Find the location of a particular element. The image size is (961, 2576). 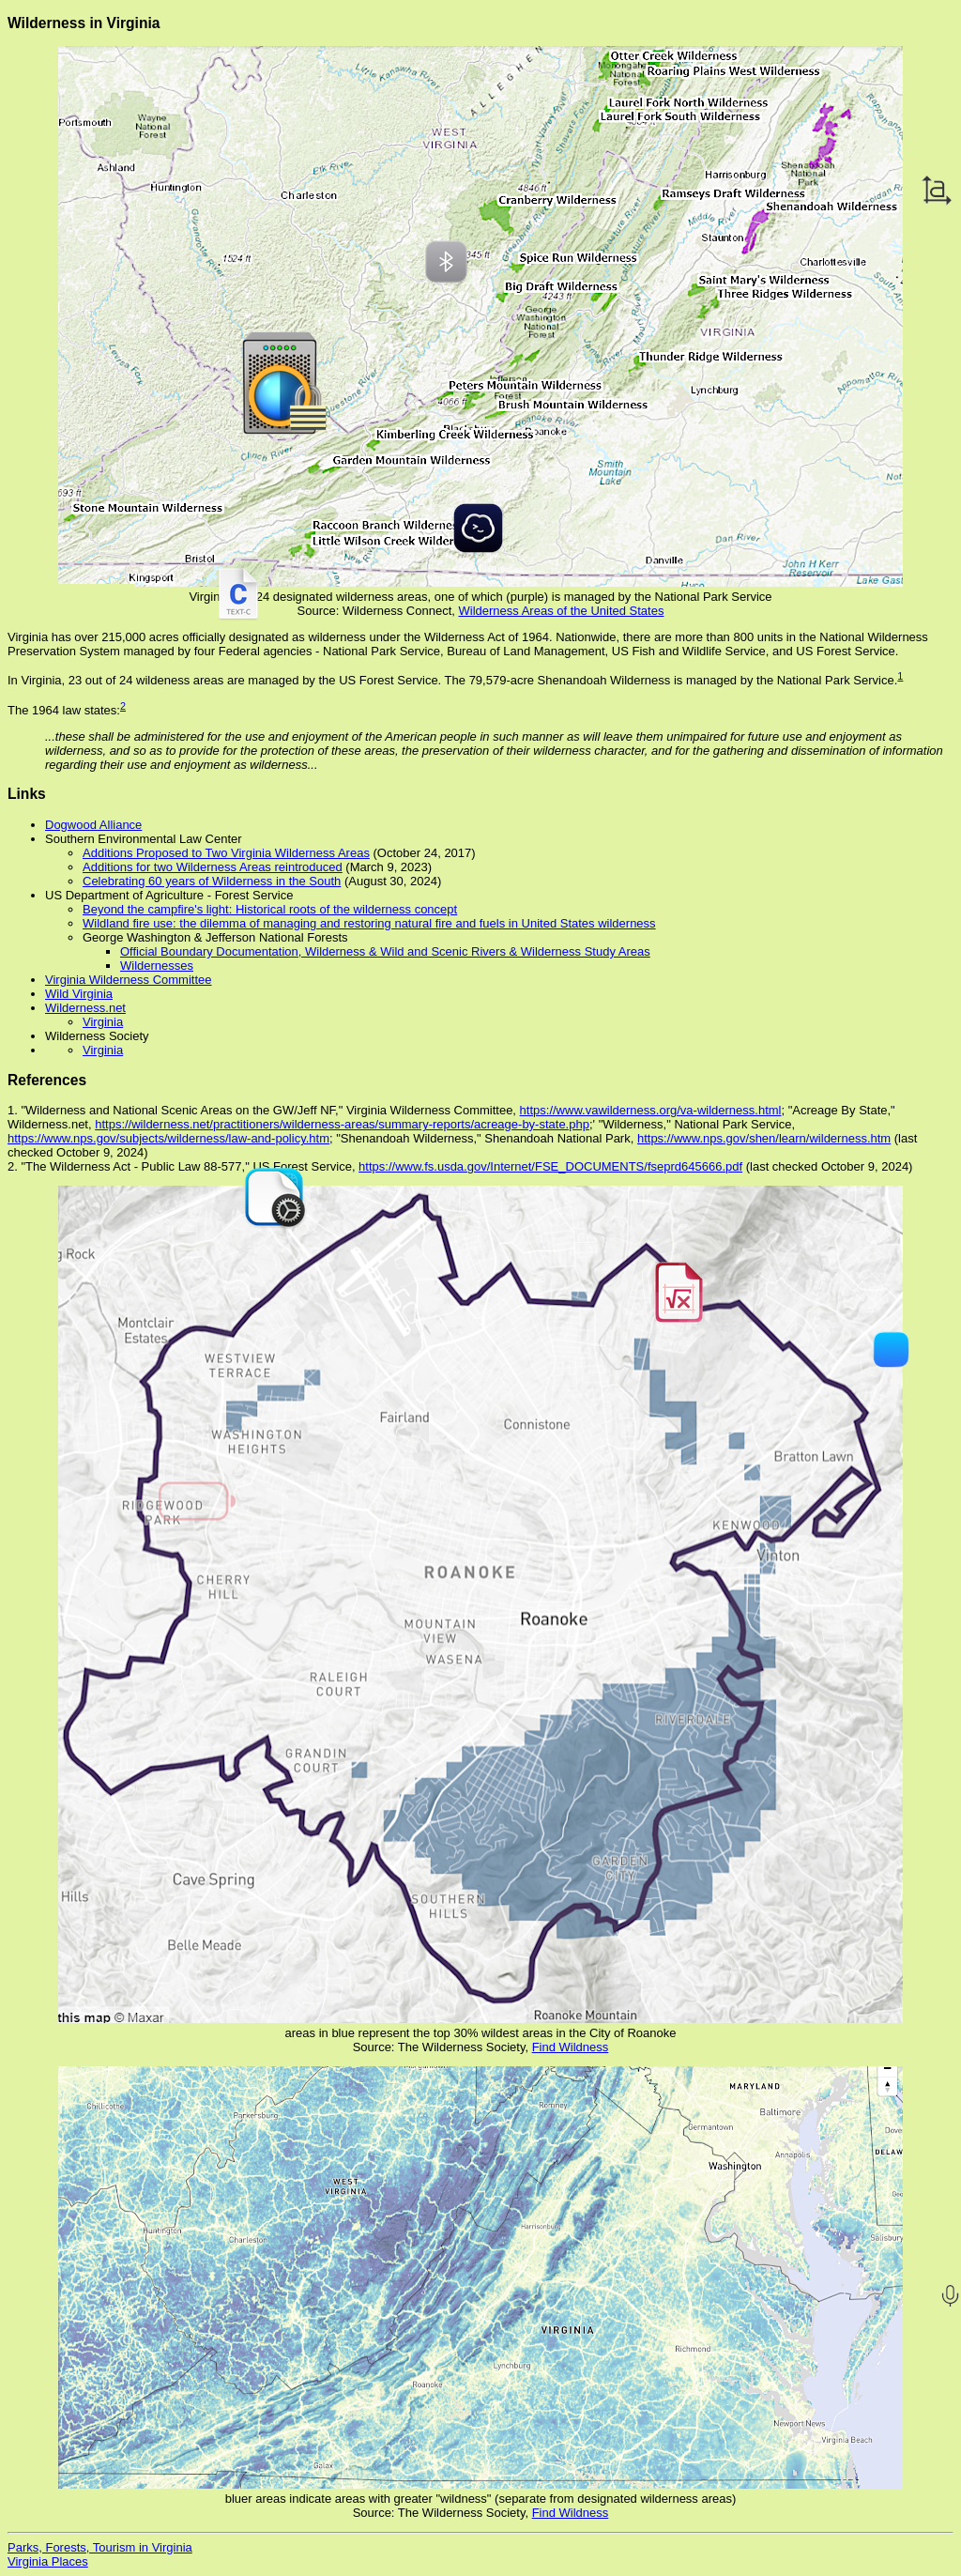

bluetooth is currently disabled or inactive is located at coordinates (446, 262).